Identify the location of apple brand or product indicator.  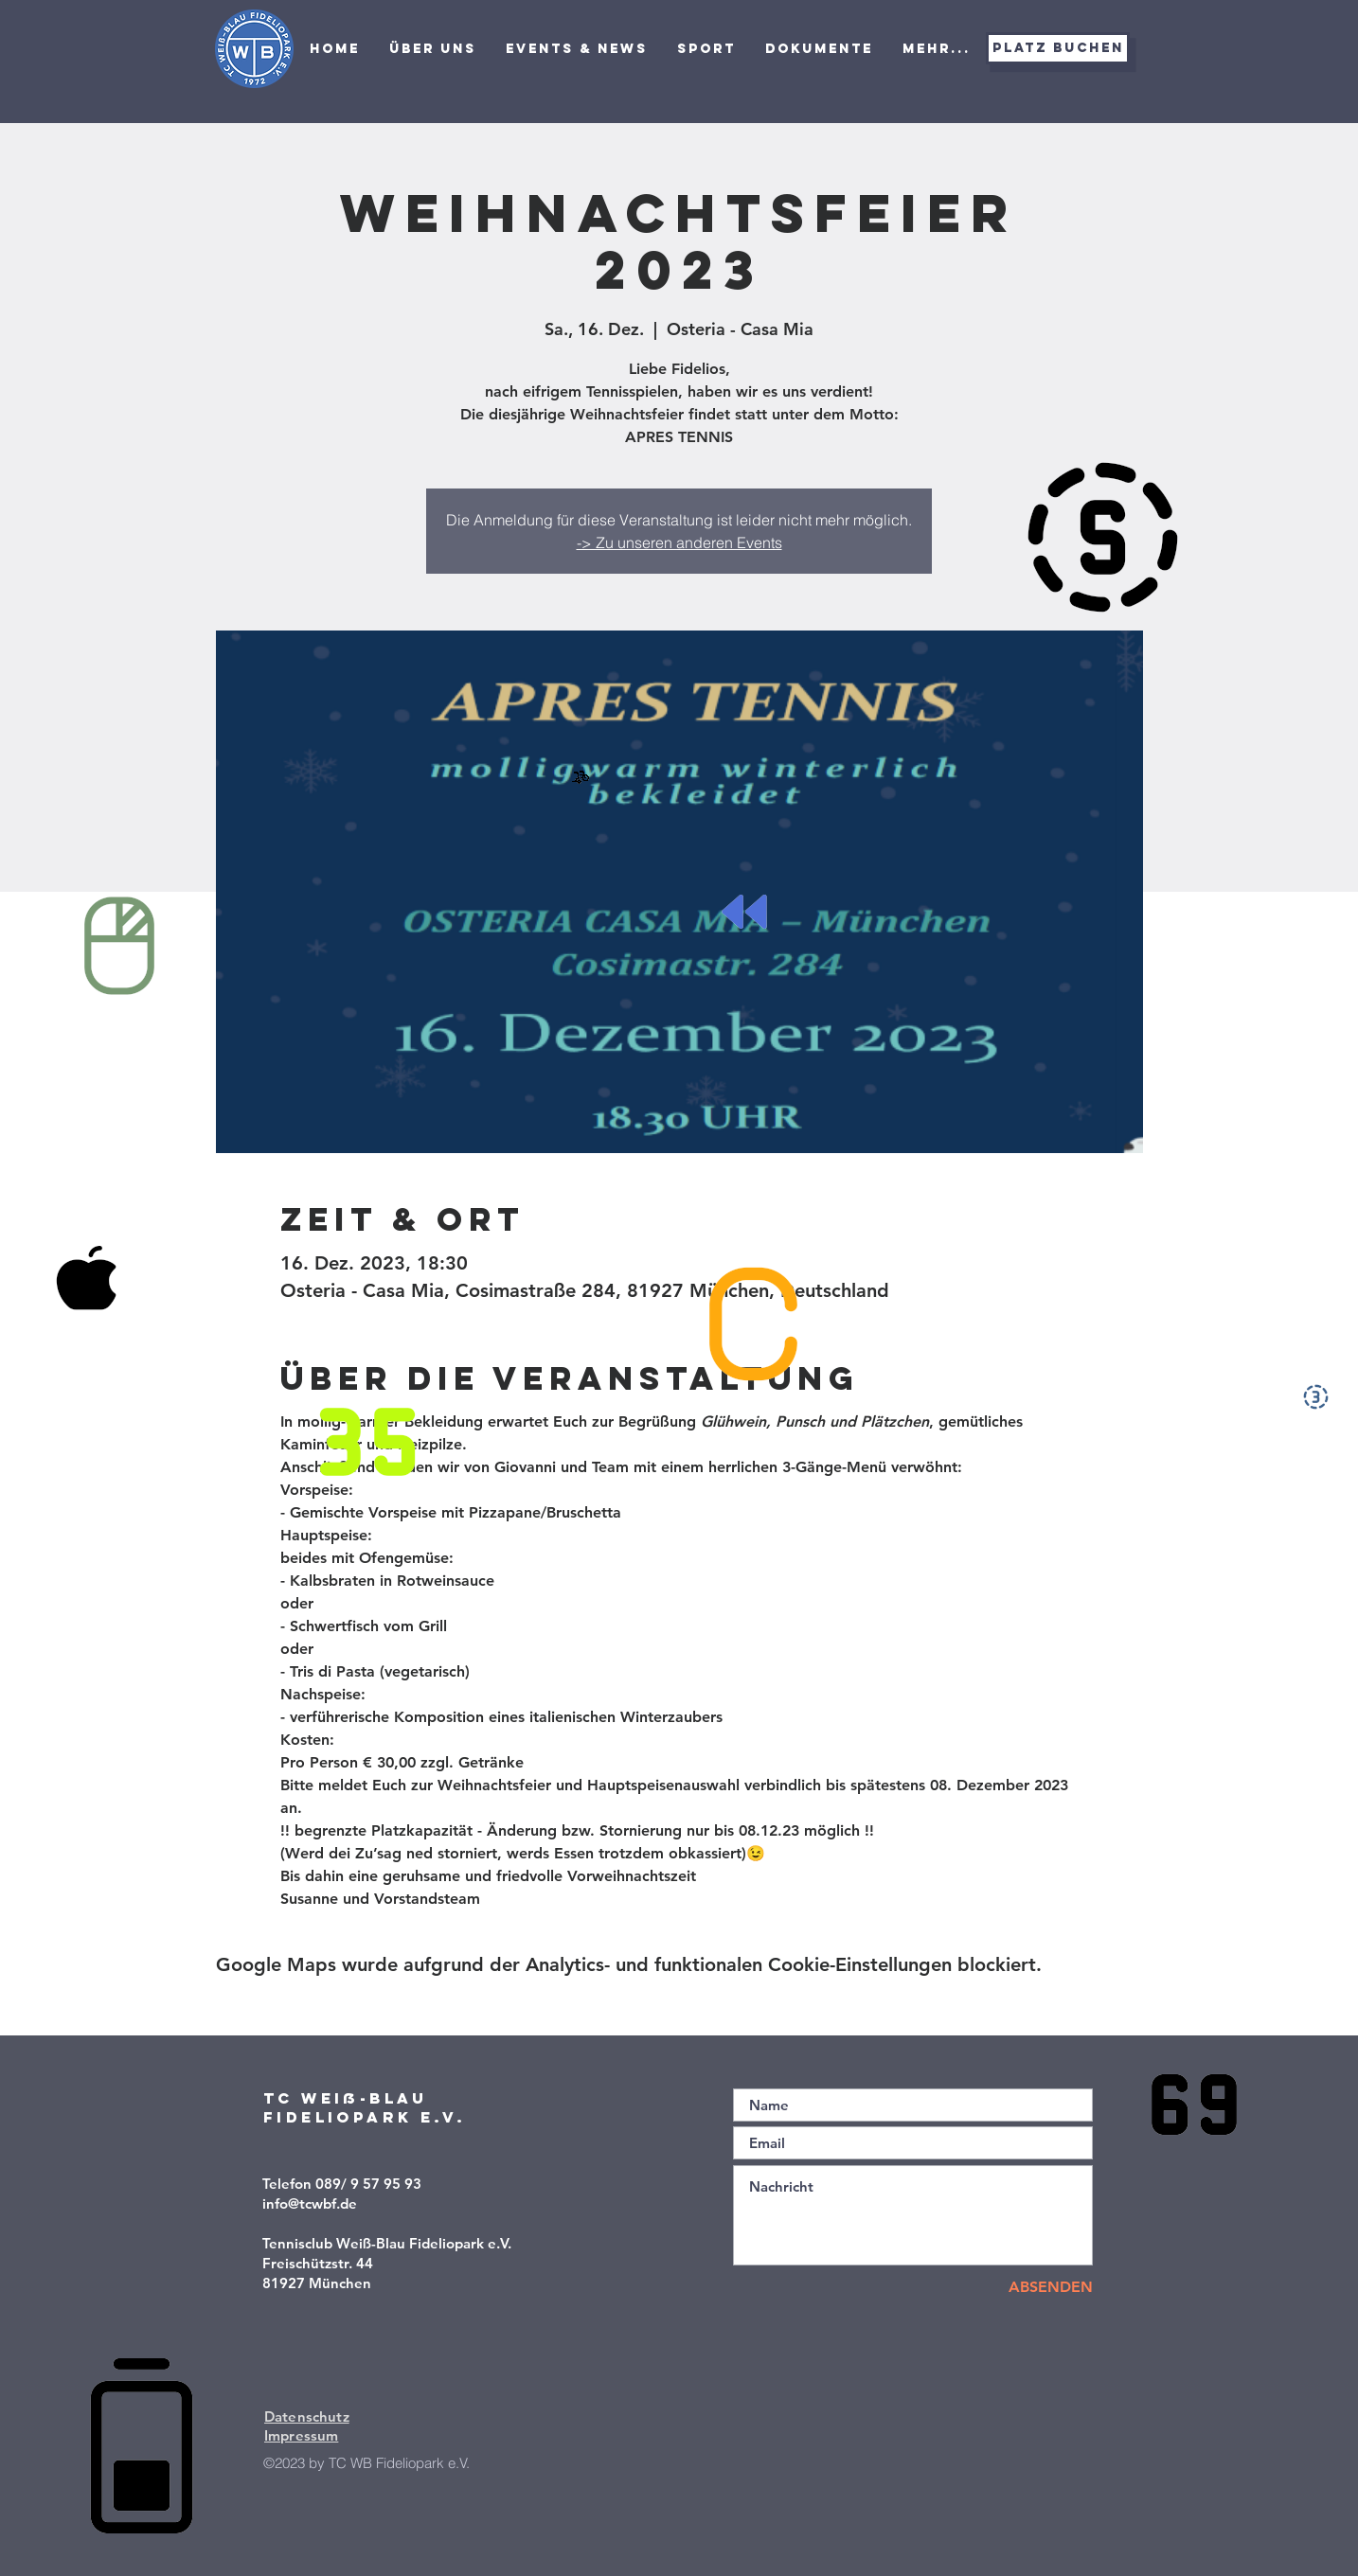
(88, 1282).